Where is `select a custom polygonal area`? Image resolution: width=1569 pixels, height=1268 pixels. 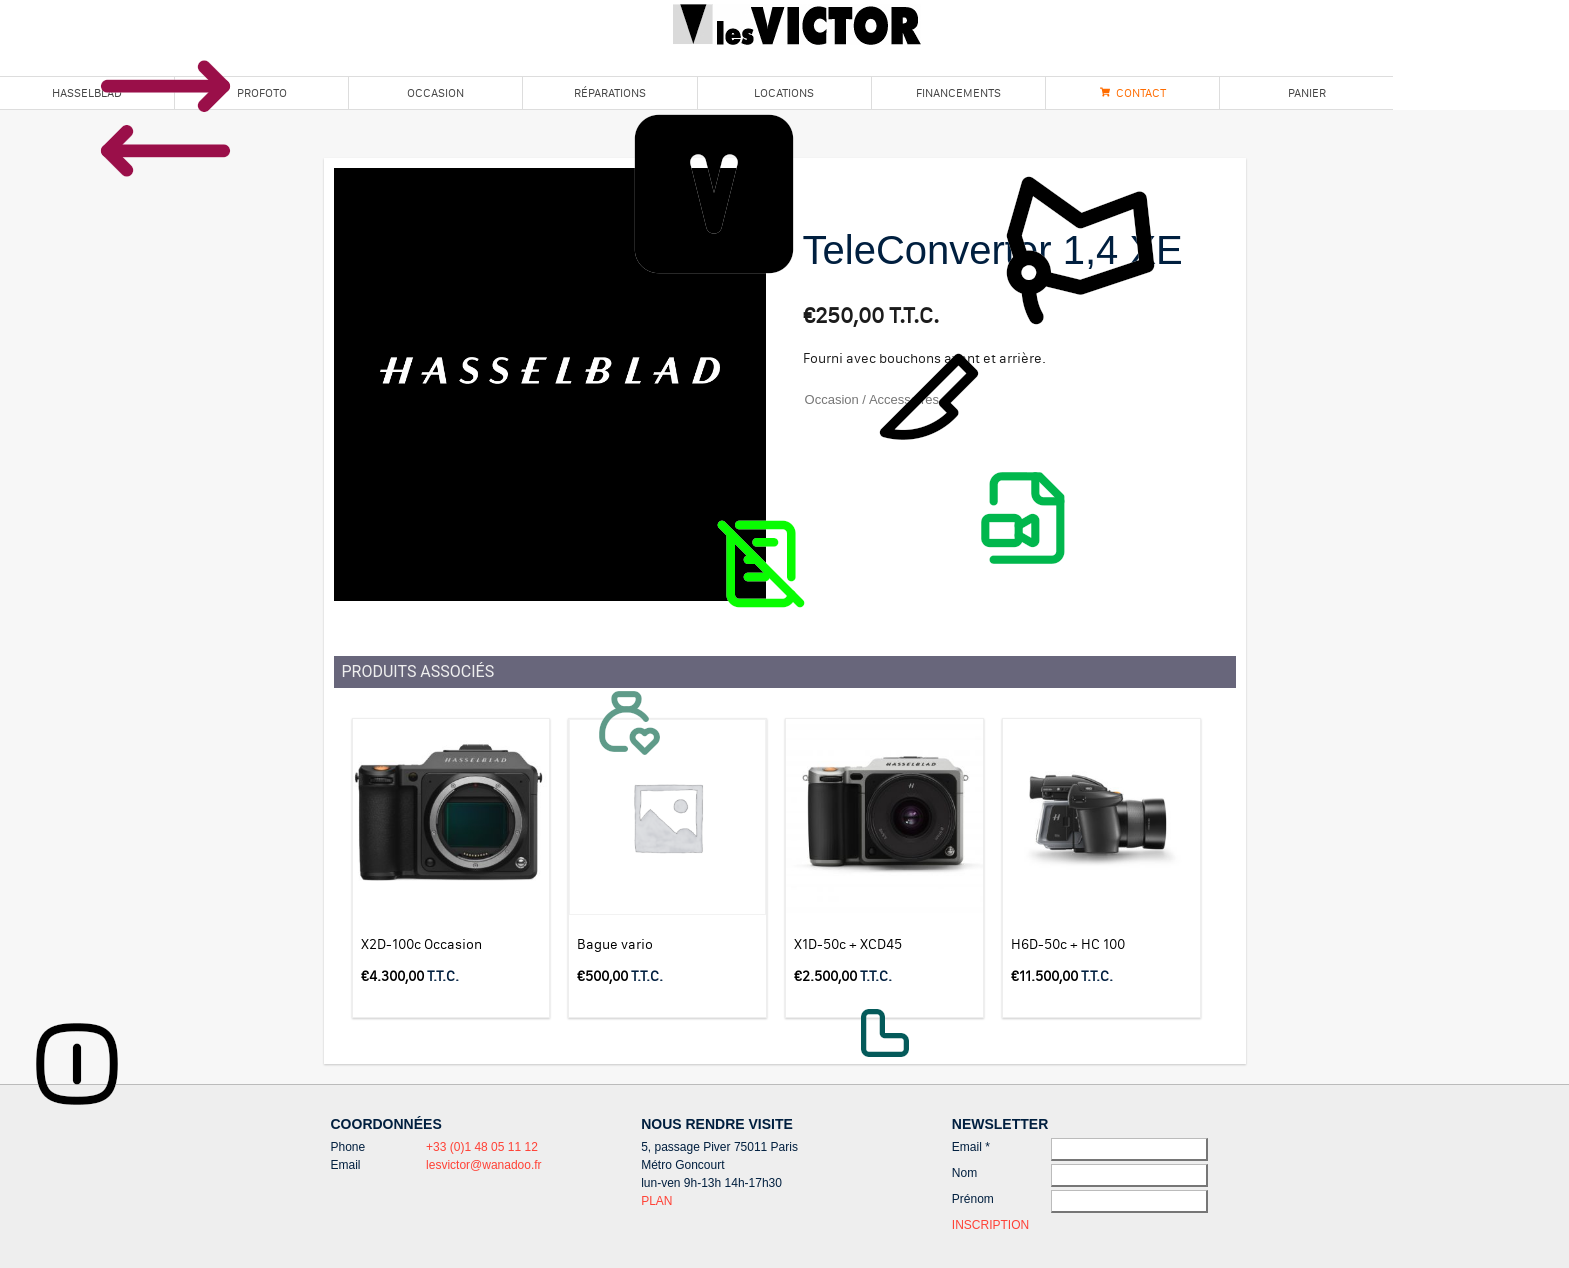
select a custom polygonal area is located at coordinates (1080, 250).